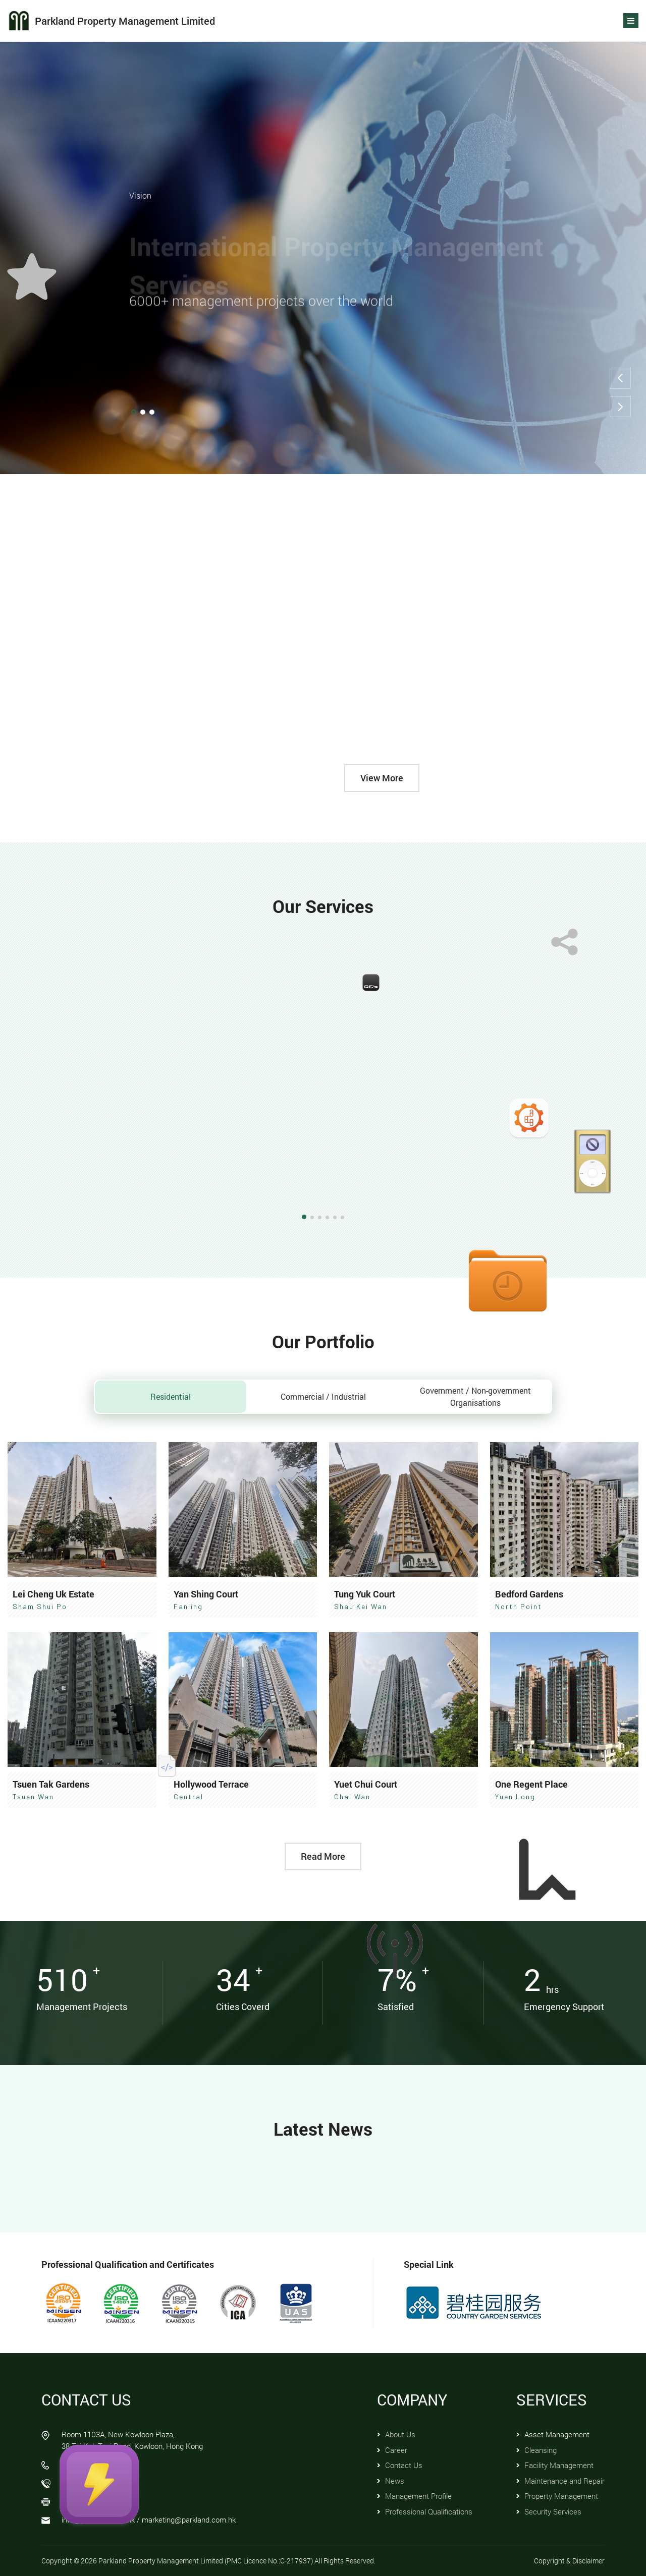 The width and height of the screenshot is (646, 2576). Describe the element at coordinates (167, 1765) in the screenshot. I see `an HTML document or webpage file` at that location.